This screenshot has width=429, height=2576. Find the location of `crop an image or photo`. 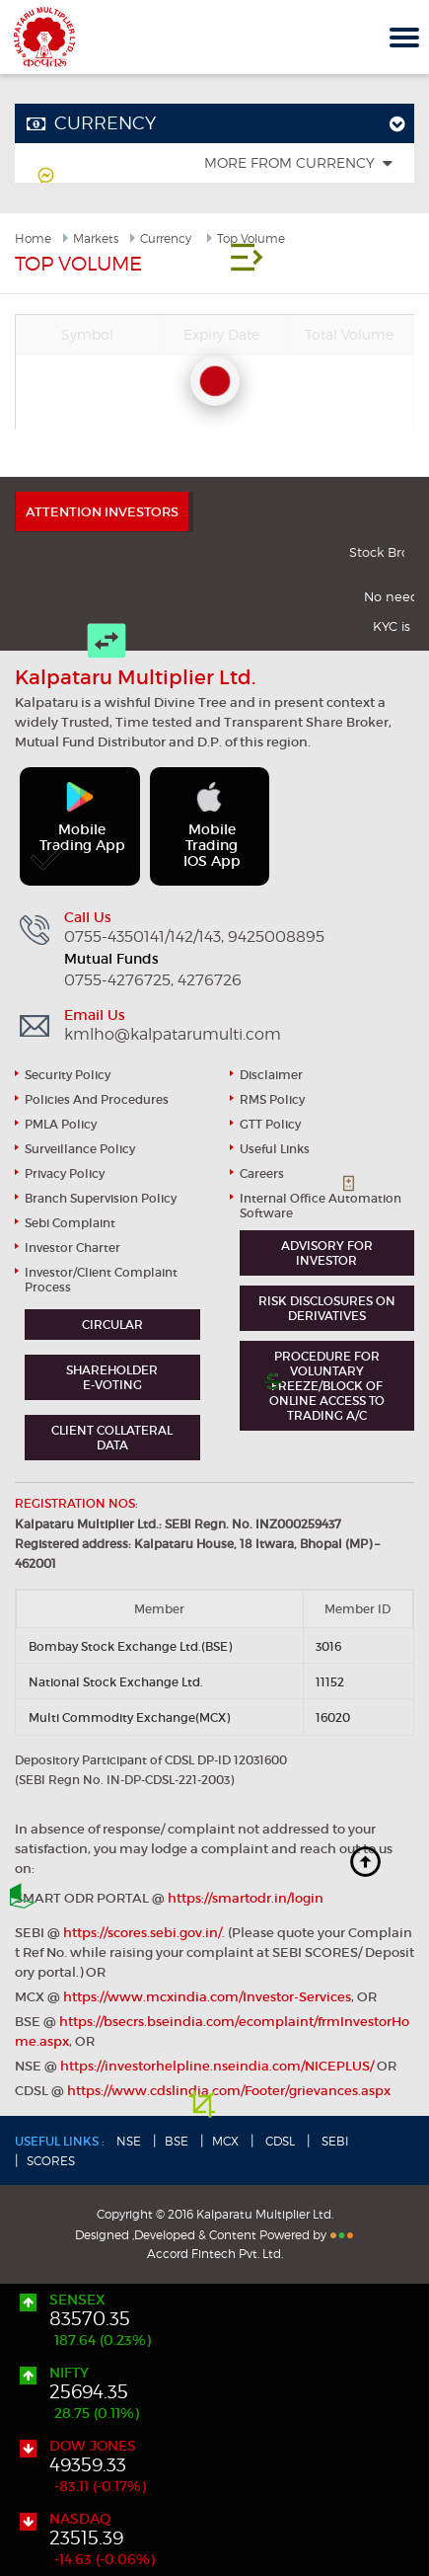

crop an image or photo is located at coordinates (202, 2104).